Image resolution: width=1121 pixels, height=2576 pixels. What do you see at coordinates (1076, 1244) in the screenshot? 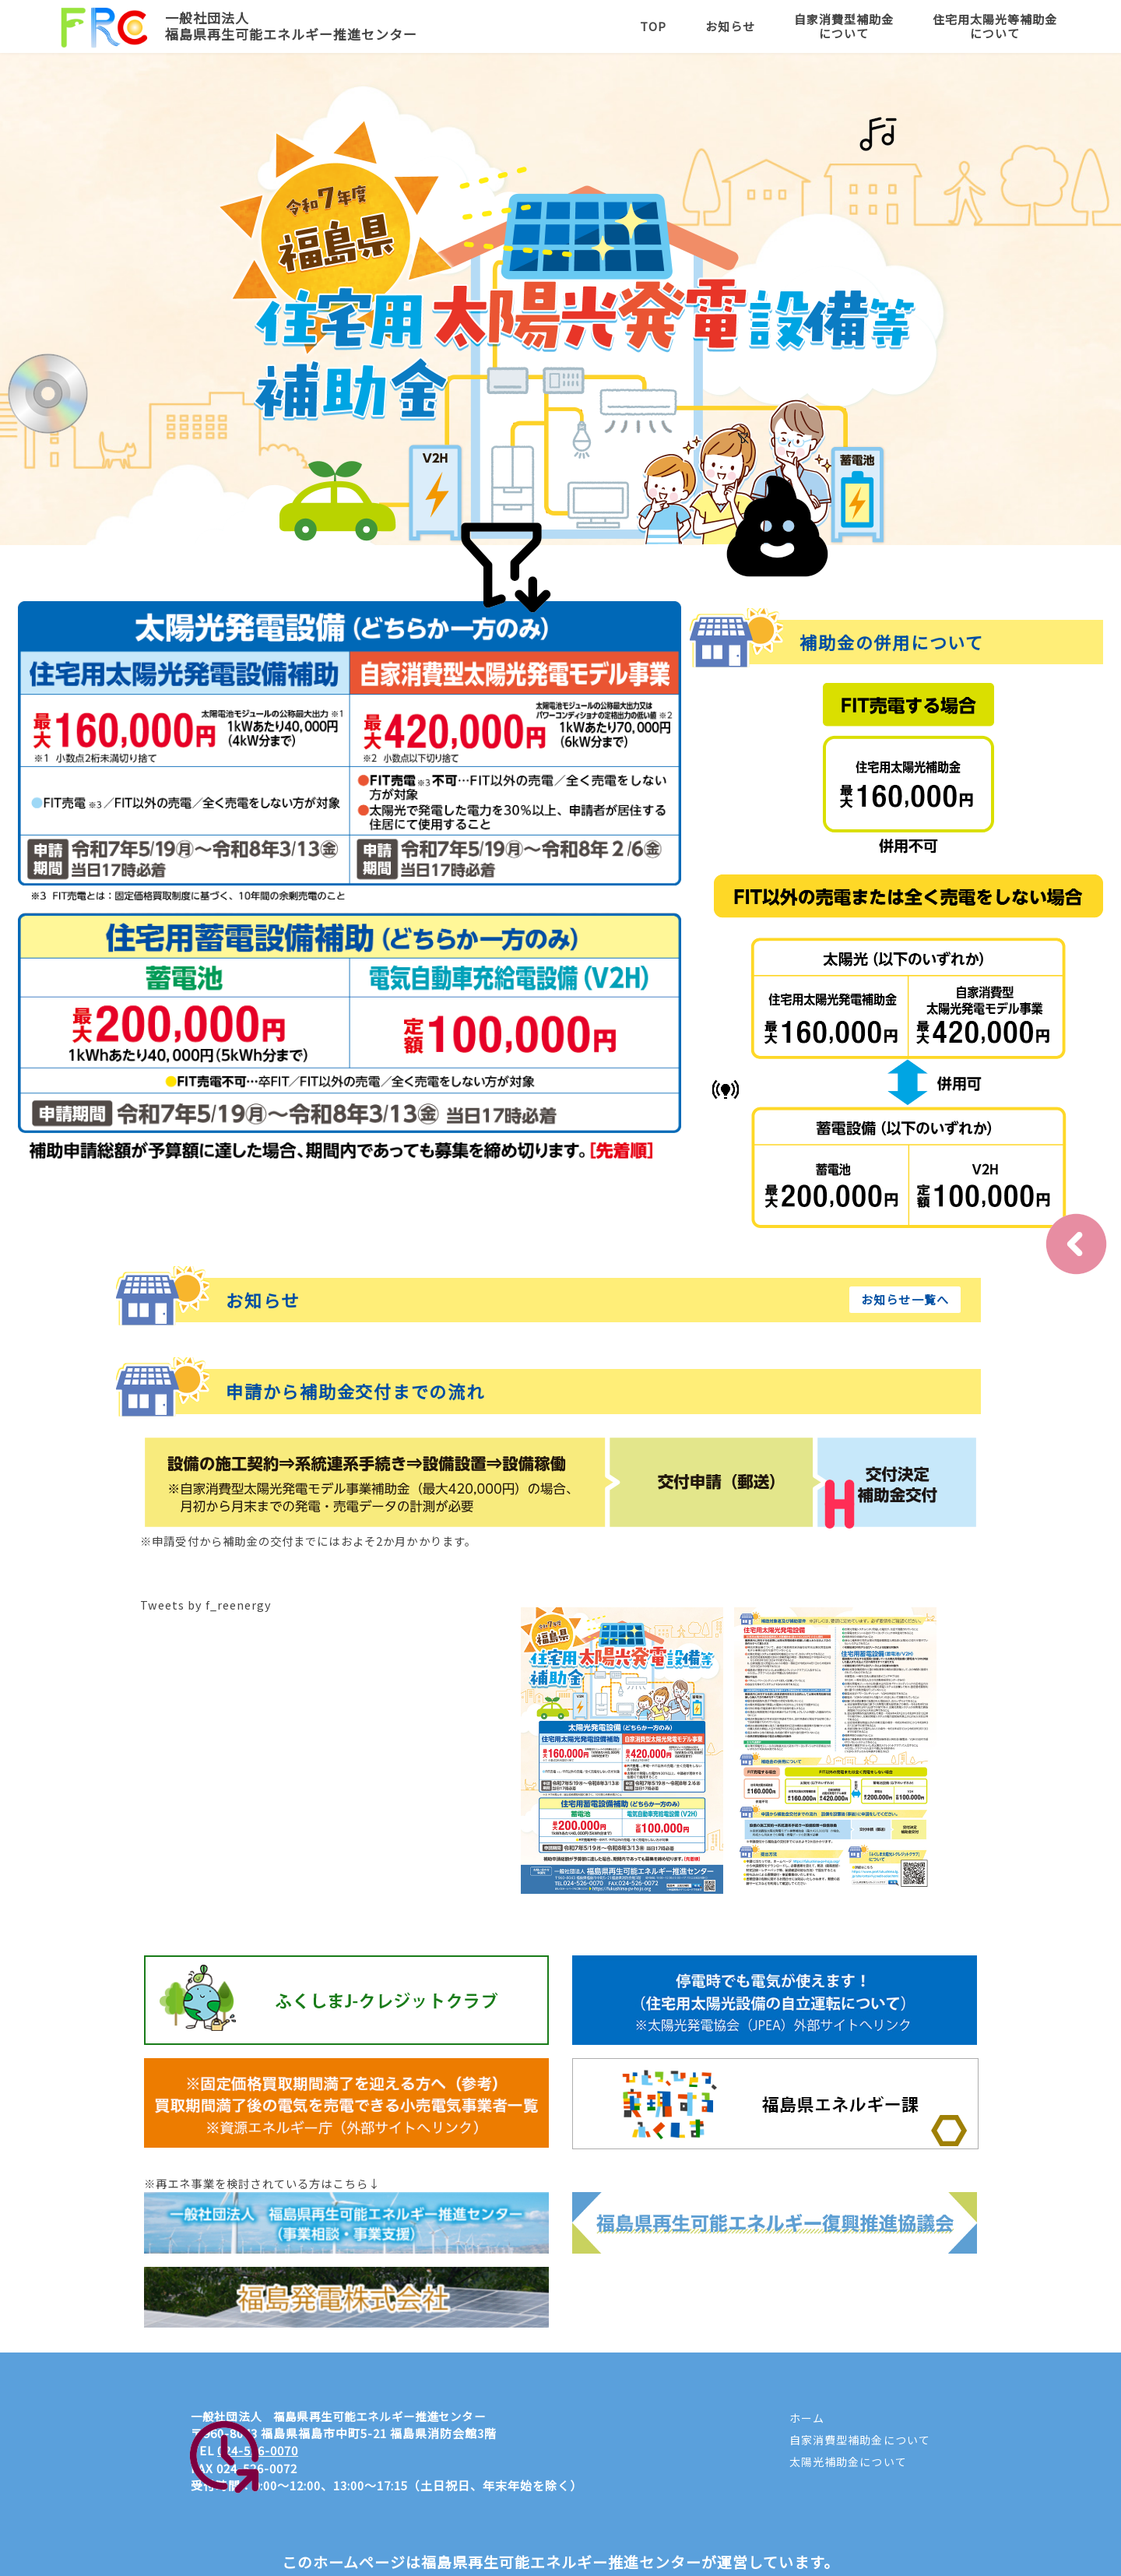
I see `go back to the previous screen` at bounding box center [1076, 1244].